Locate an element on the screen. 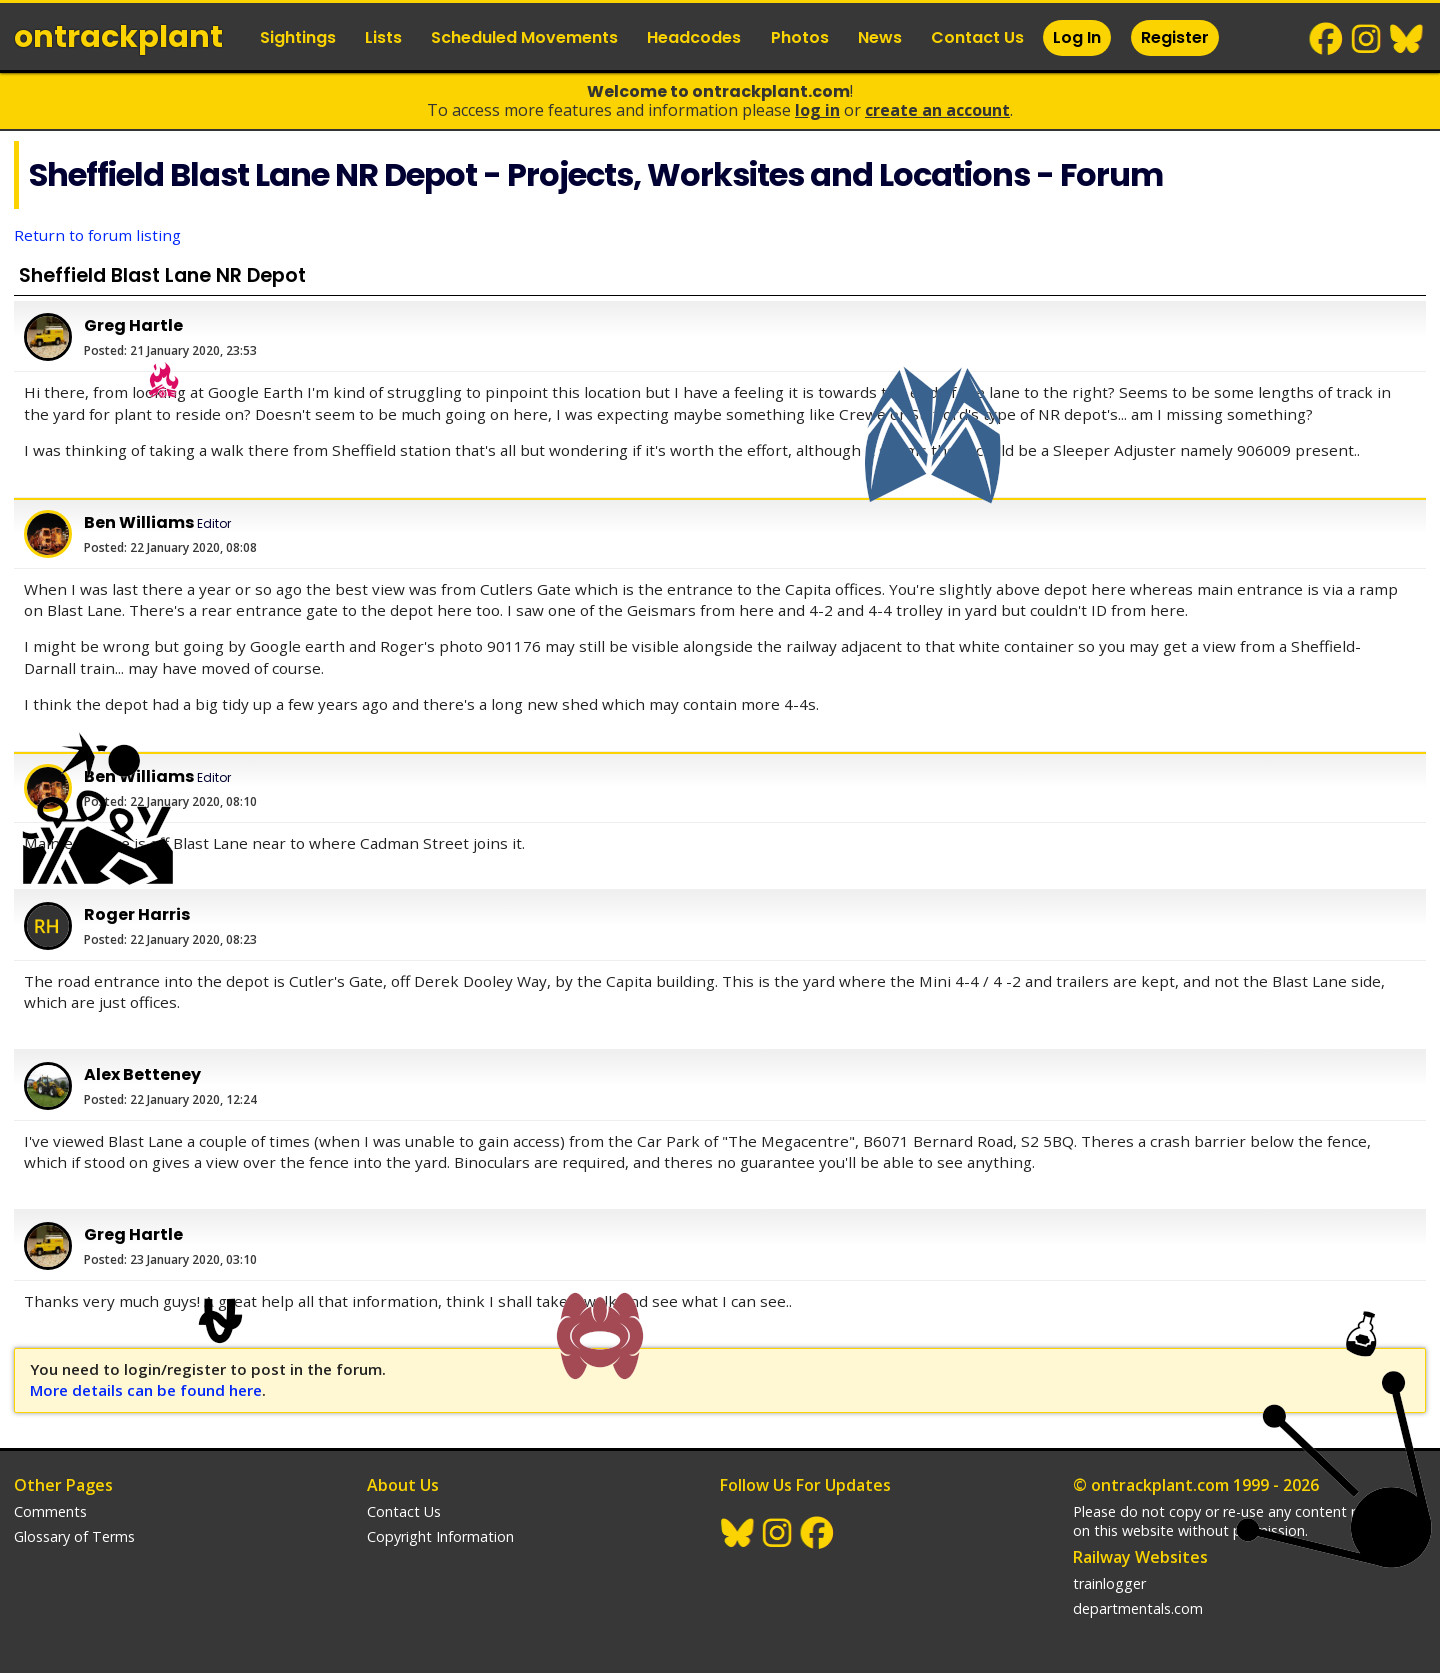  access camping or outdoor activity features is located at coordinates (162, 379).